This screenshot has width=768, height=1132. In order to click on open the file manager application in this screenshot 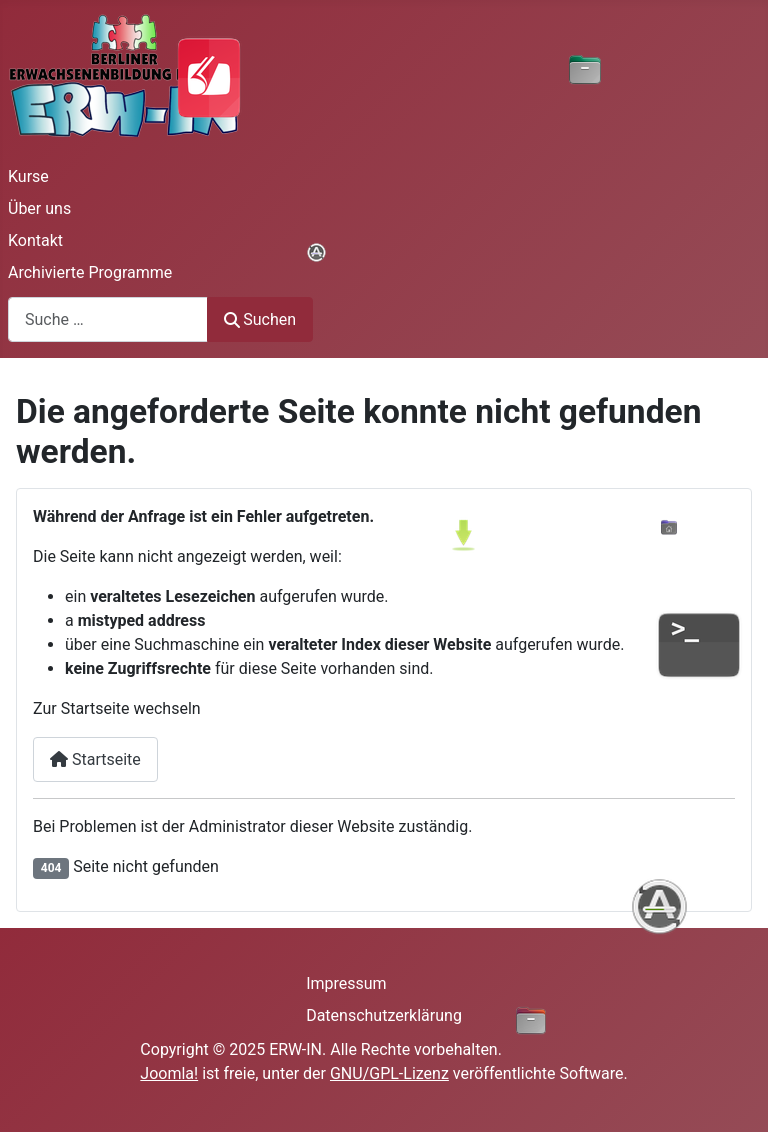, I will do `click(531, 1020)`.